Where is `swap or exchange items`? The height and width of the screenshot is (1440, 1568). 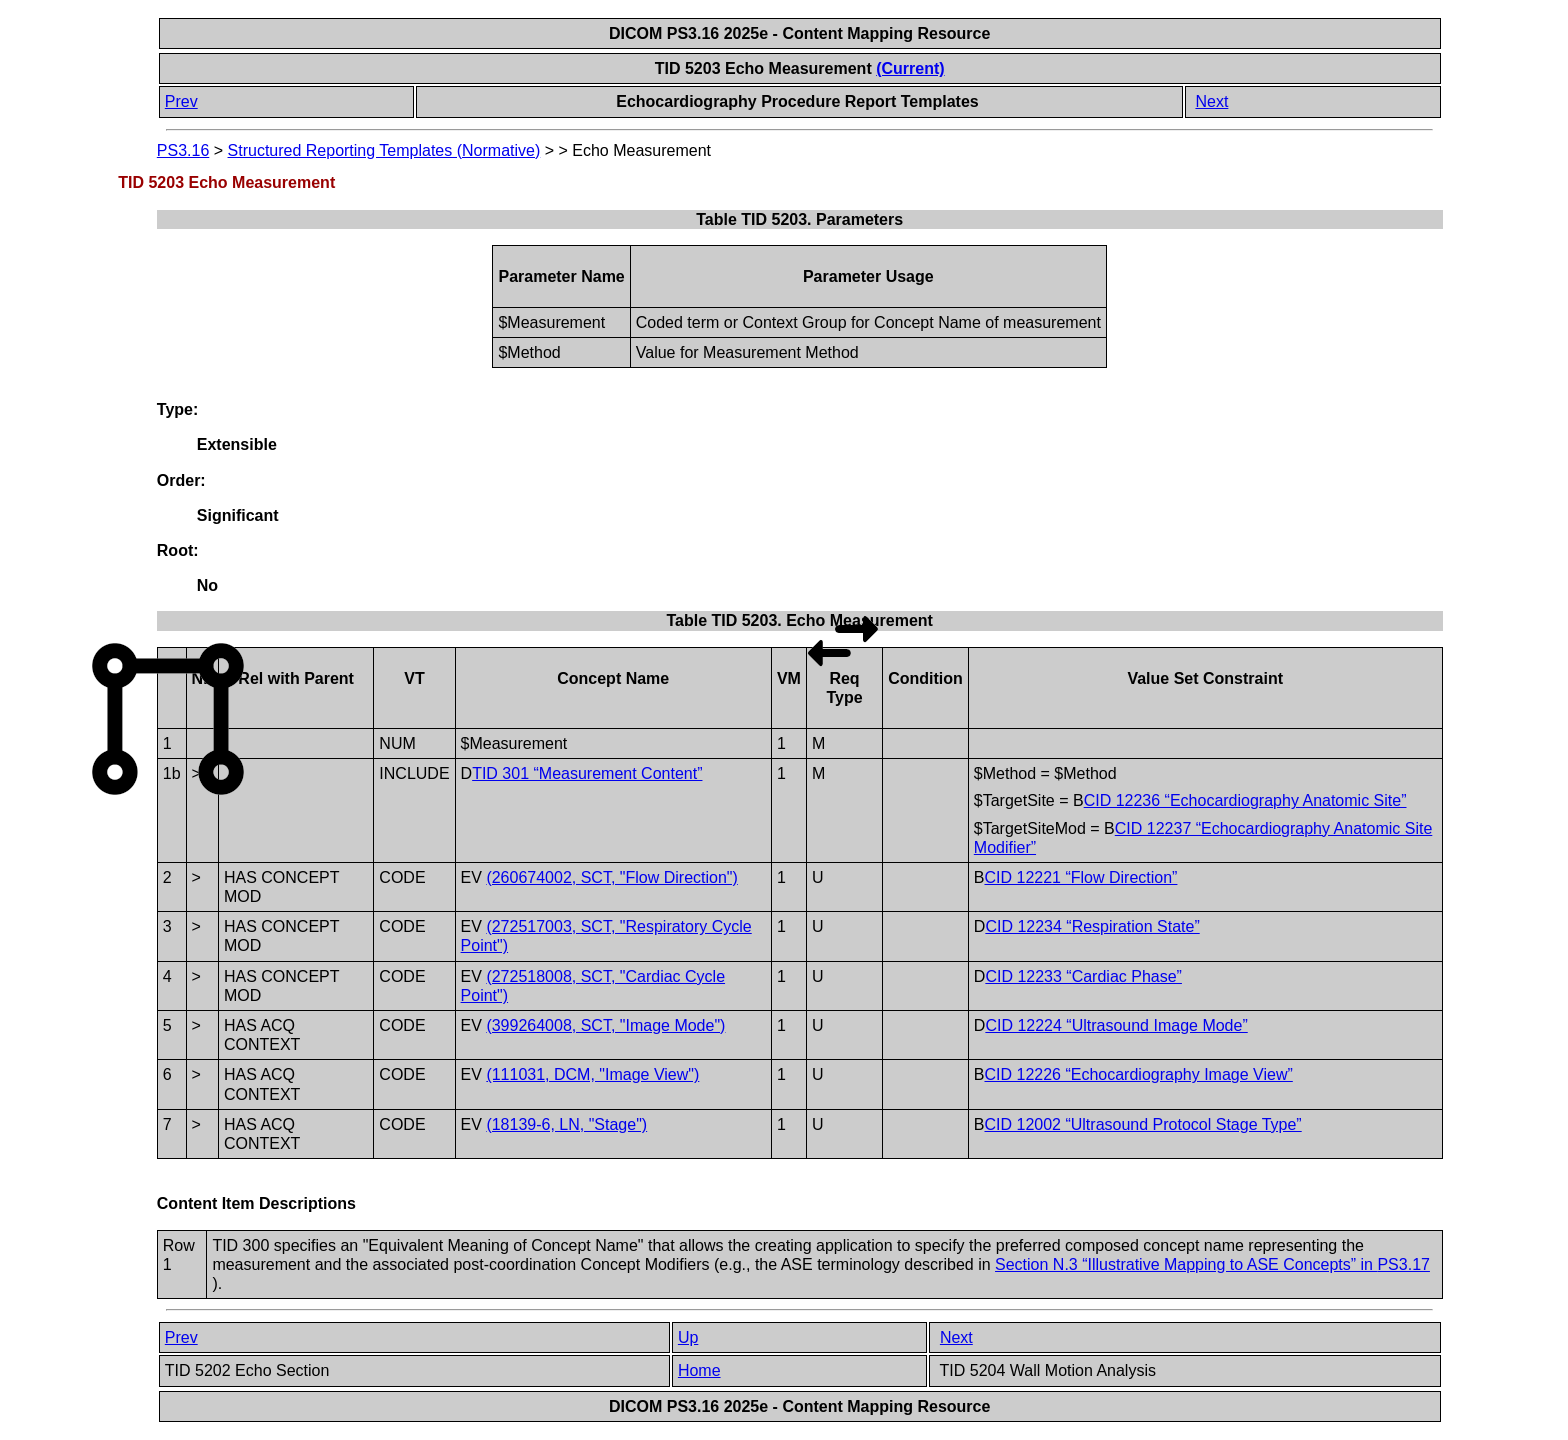 swap or exchange items is located at coordinates (843, 641).